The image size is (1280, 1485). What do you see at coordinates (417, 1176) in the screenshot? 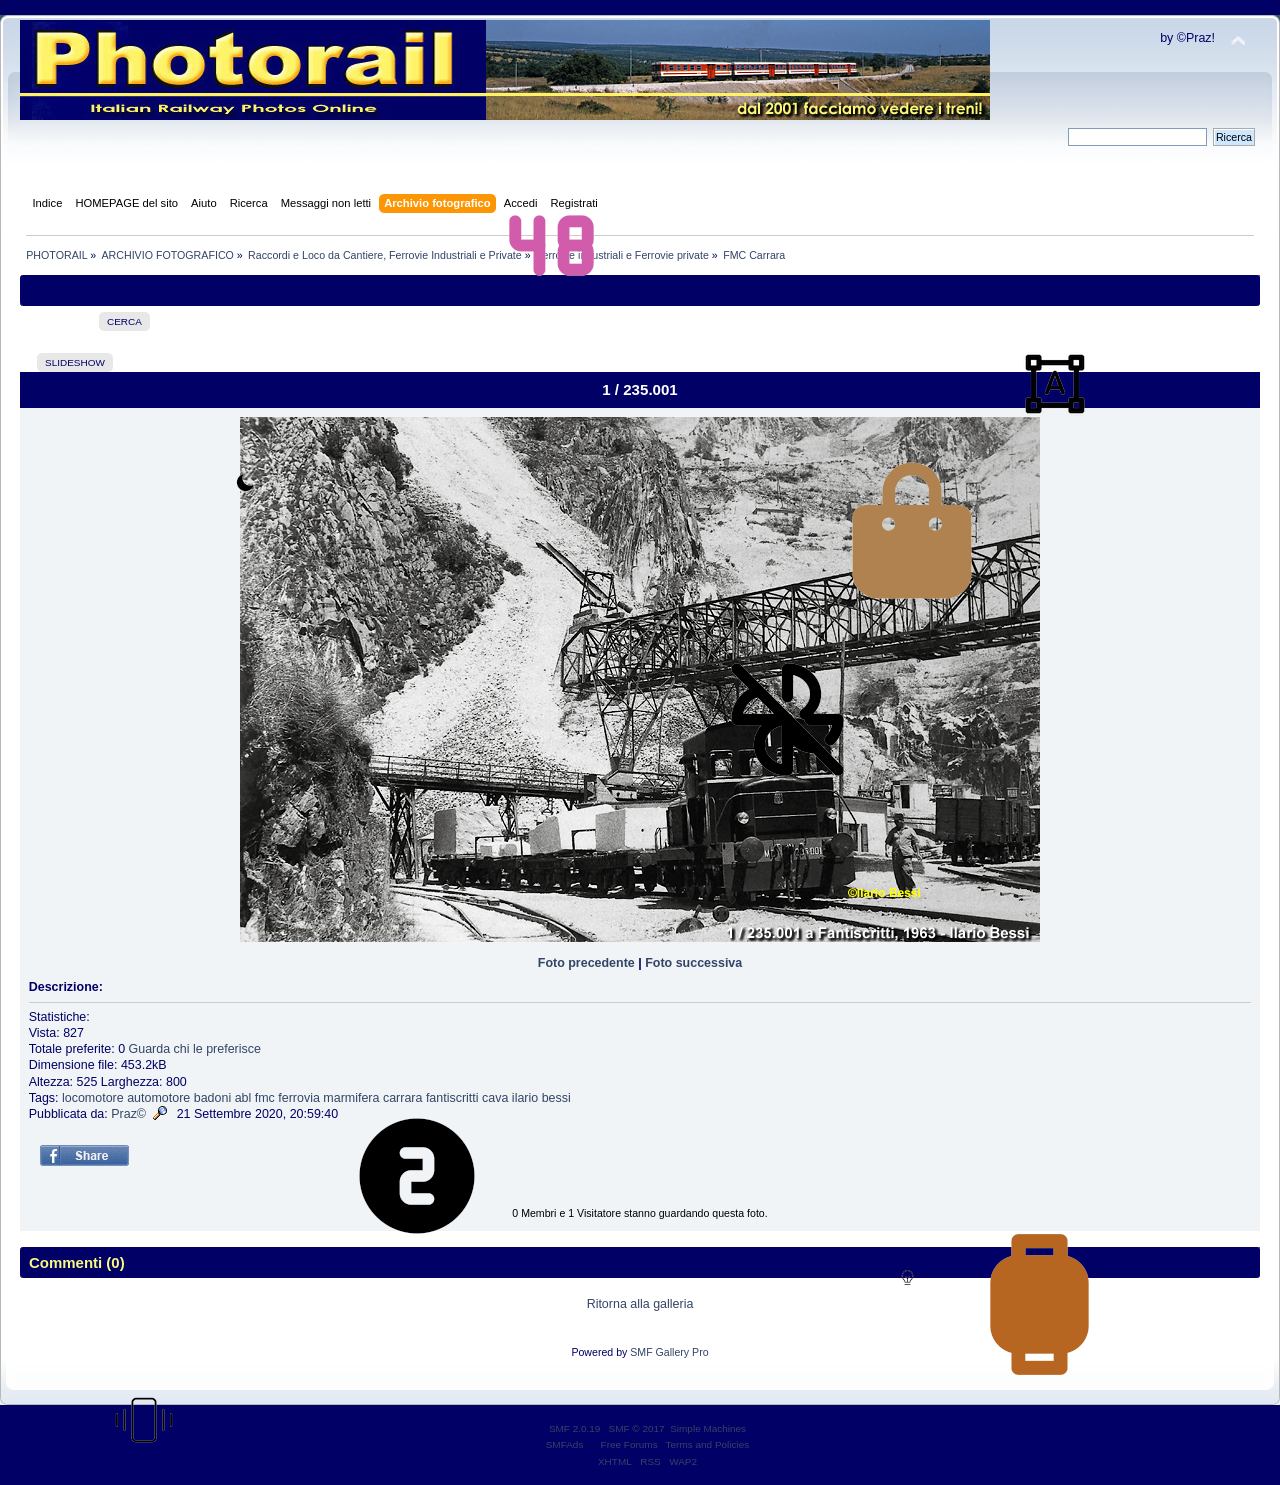
I see `indicates step 2 in a multi-step process` at bounding box center [417, 1176].